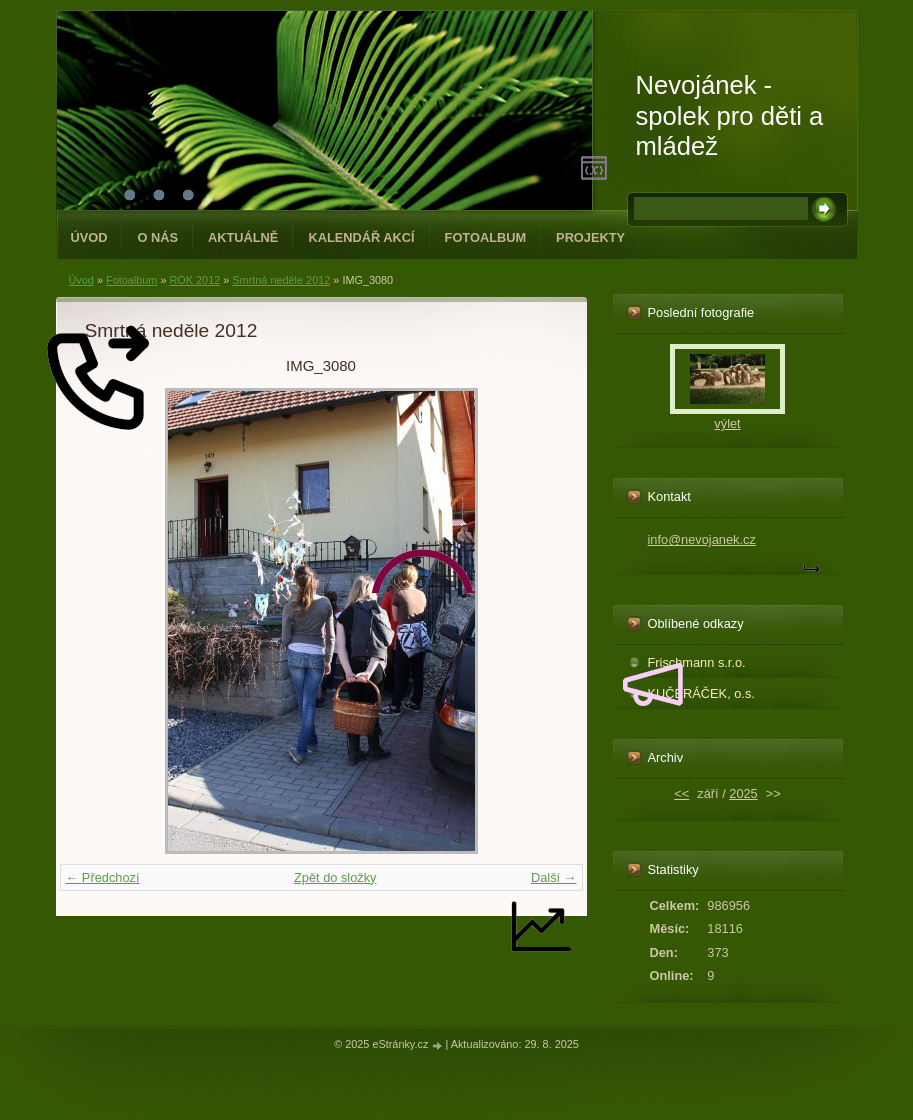 The width and height of the screenshot is (913, 1120). I want to click on make an announcement or broadcast, so click(651, 683).